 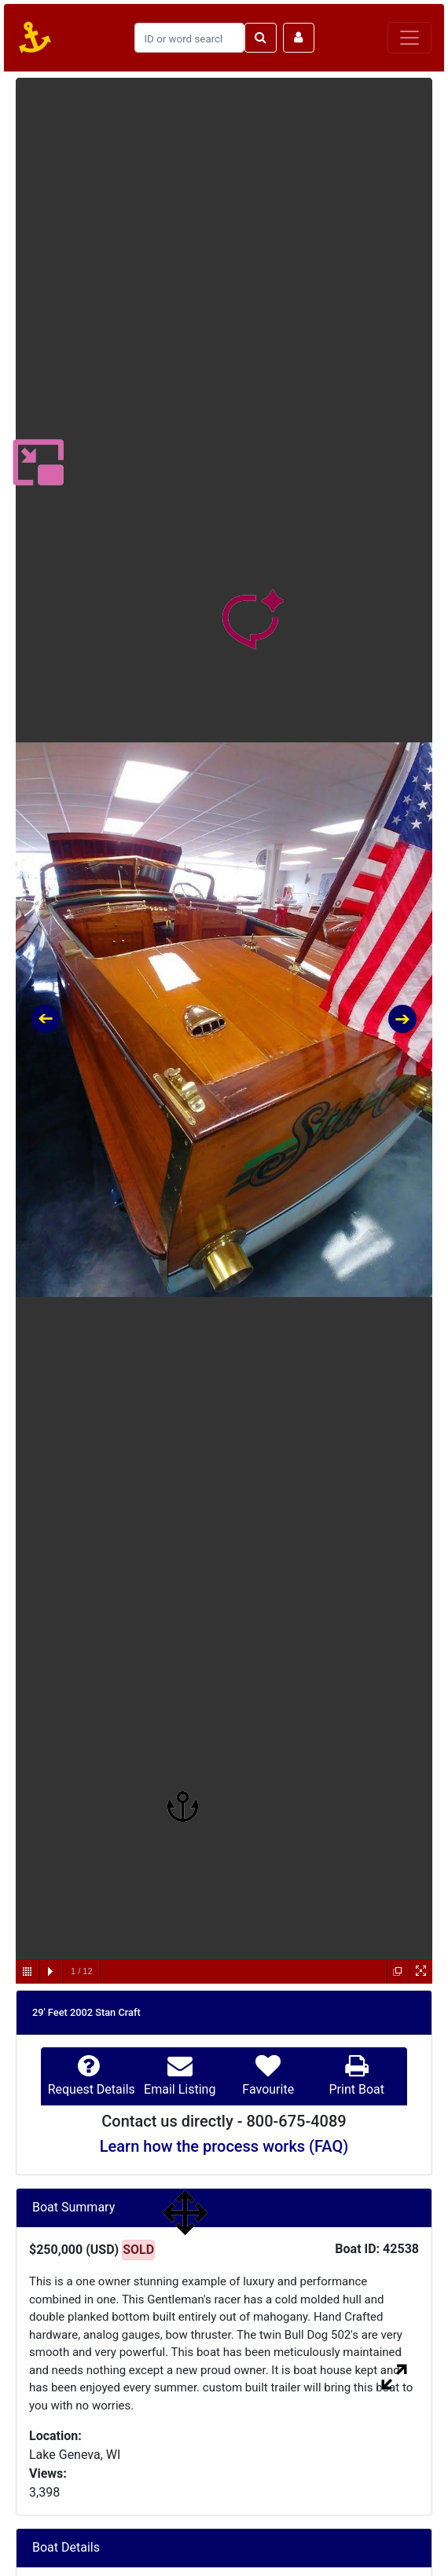 What do you see at coordinates (185, 2212) in the screenshot?
I see `drag to reposition element` at bounding box center [185, 2212].